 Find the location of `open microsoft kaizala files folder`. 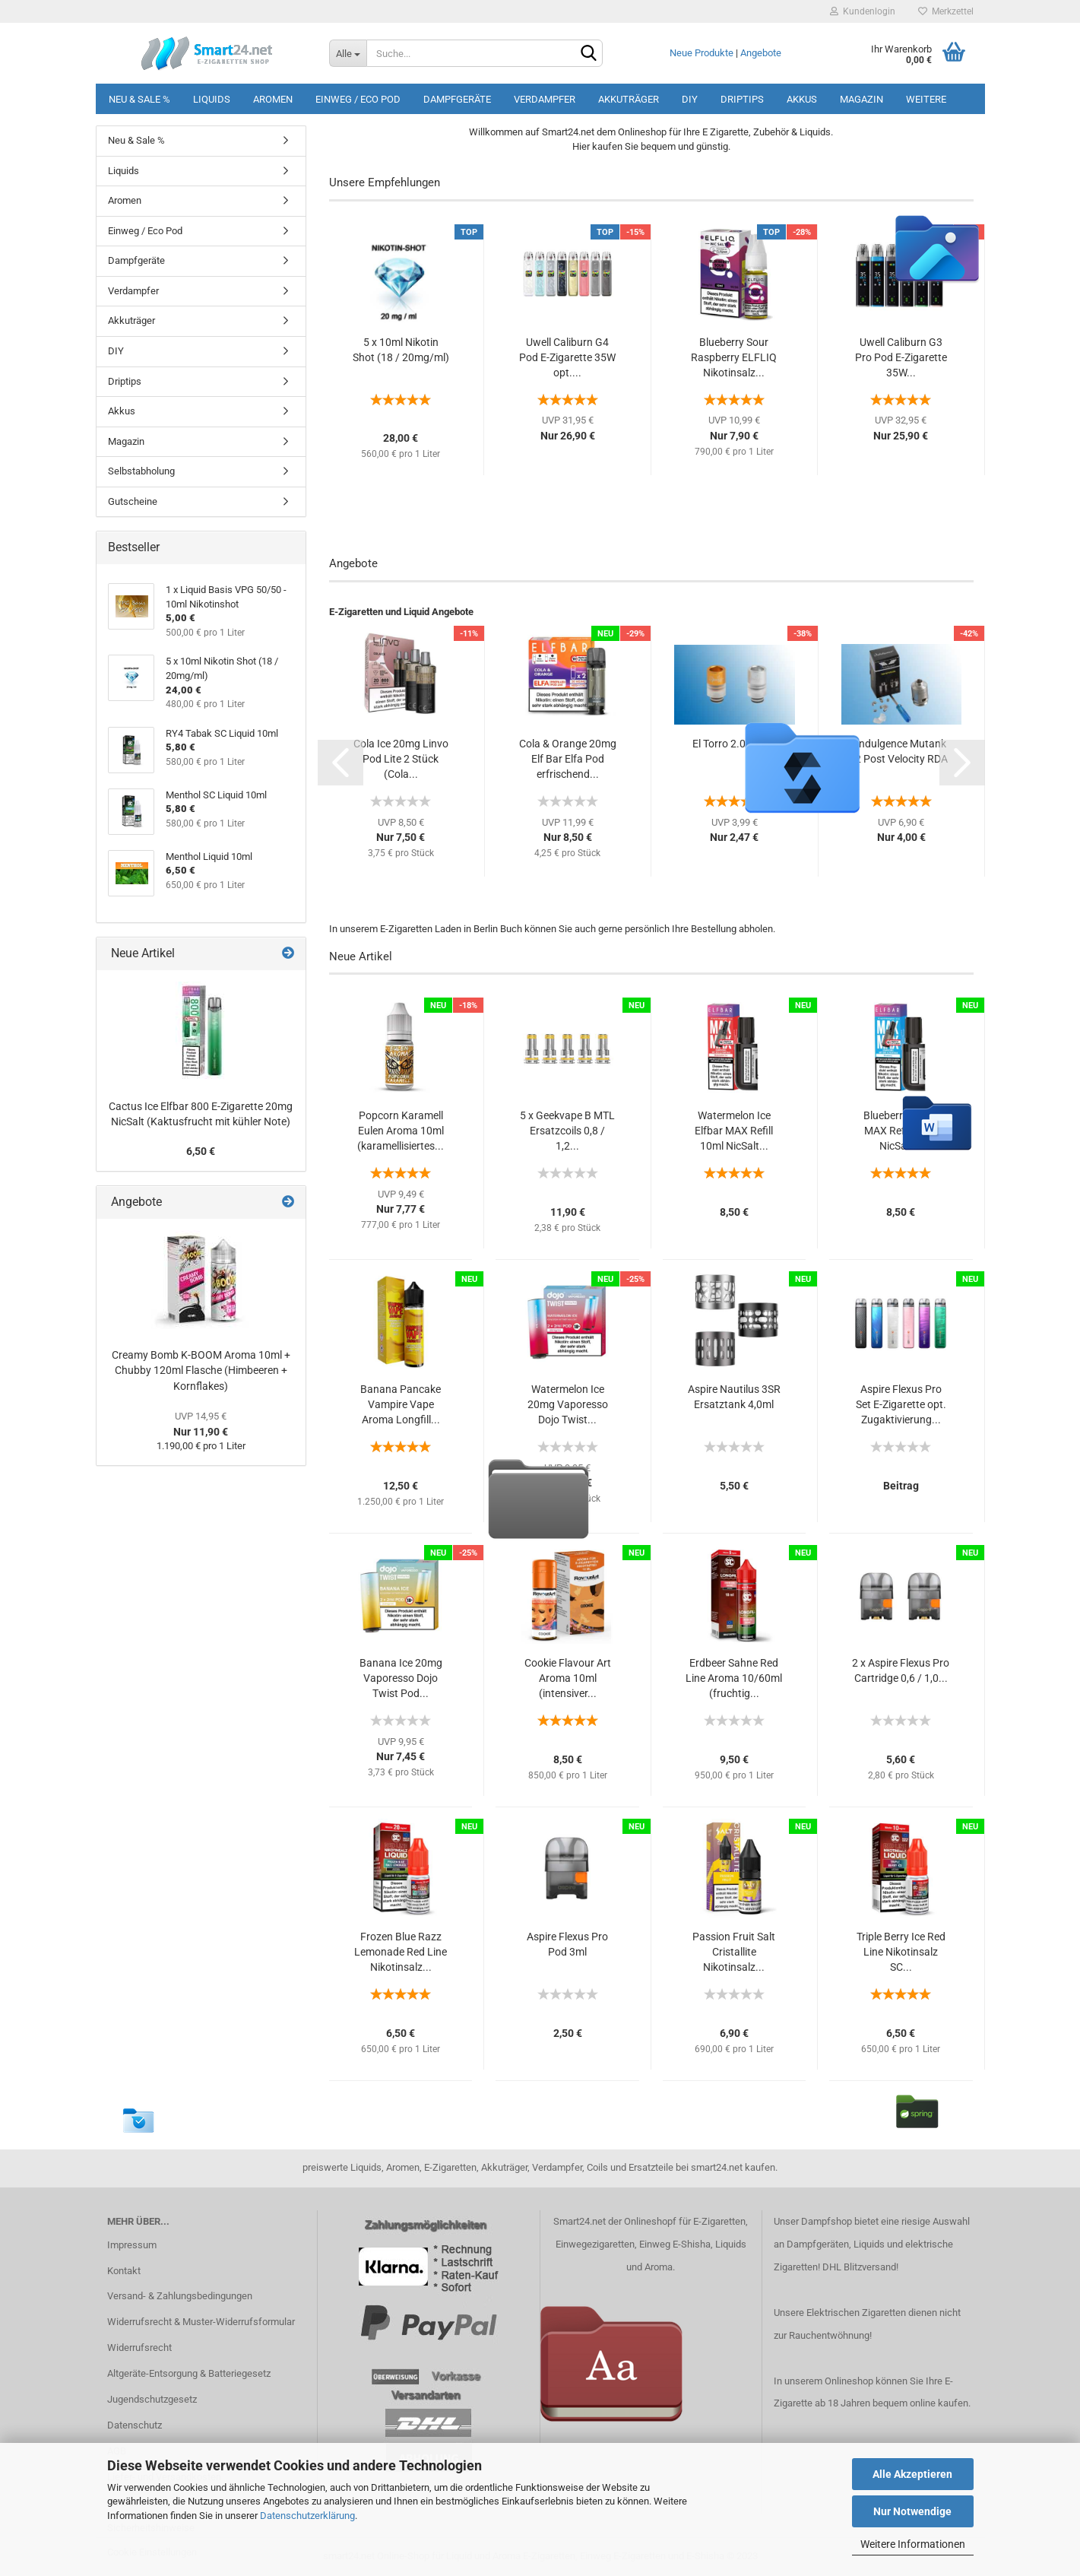

open microsoft kaizala files folder is located at coordinates (138, 2121).